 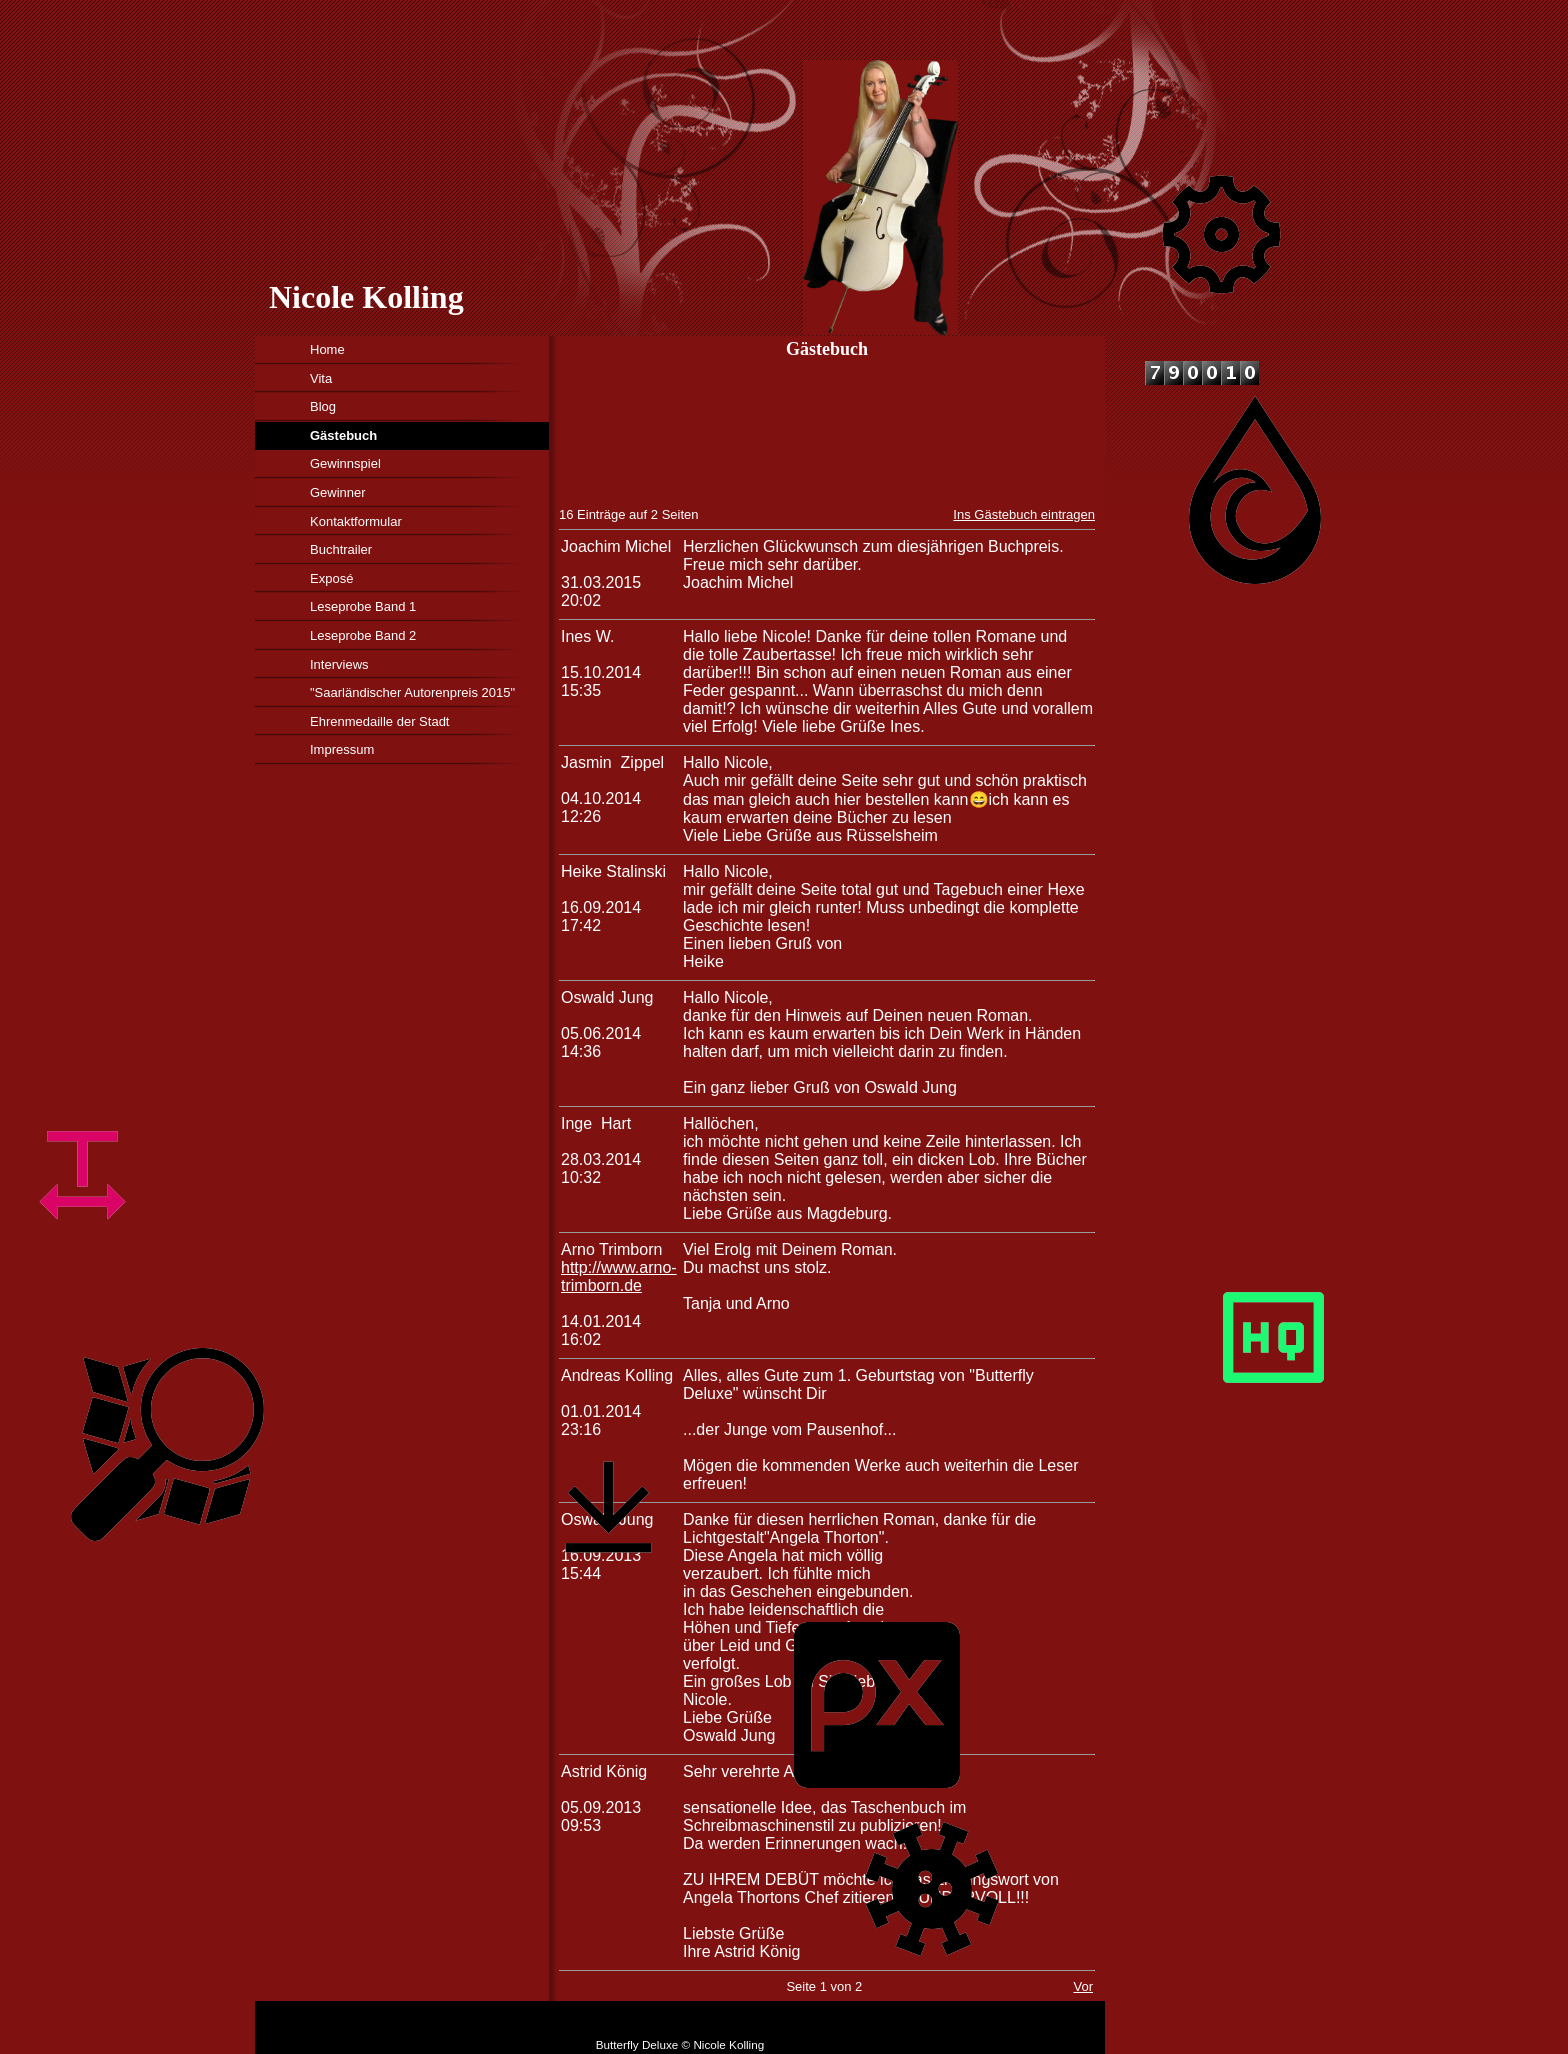 I want to click on download a file or document, so click(x=608, y=1509).